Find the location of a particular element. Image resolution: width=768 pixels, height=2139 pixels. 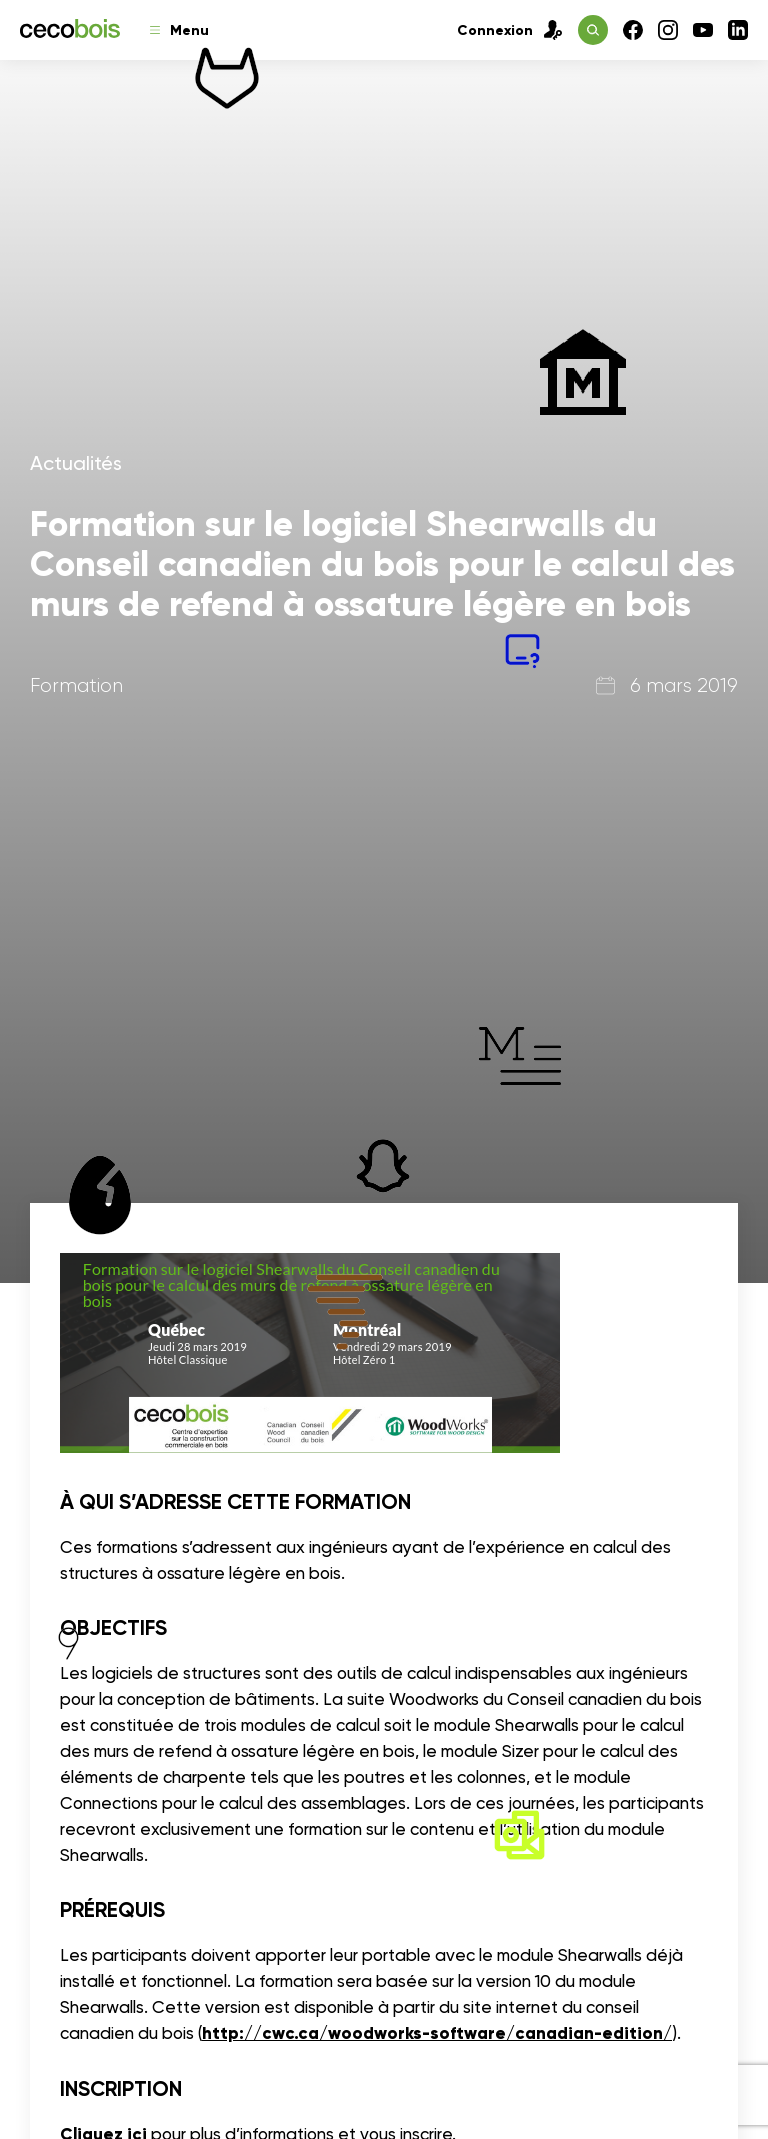

open Microsoft Outlook email is located at coordinates (520, 1835).